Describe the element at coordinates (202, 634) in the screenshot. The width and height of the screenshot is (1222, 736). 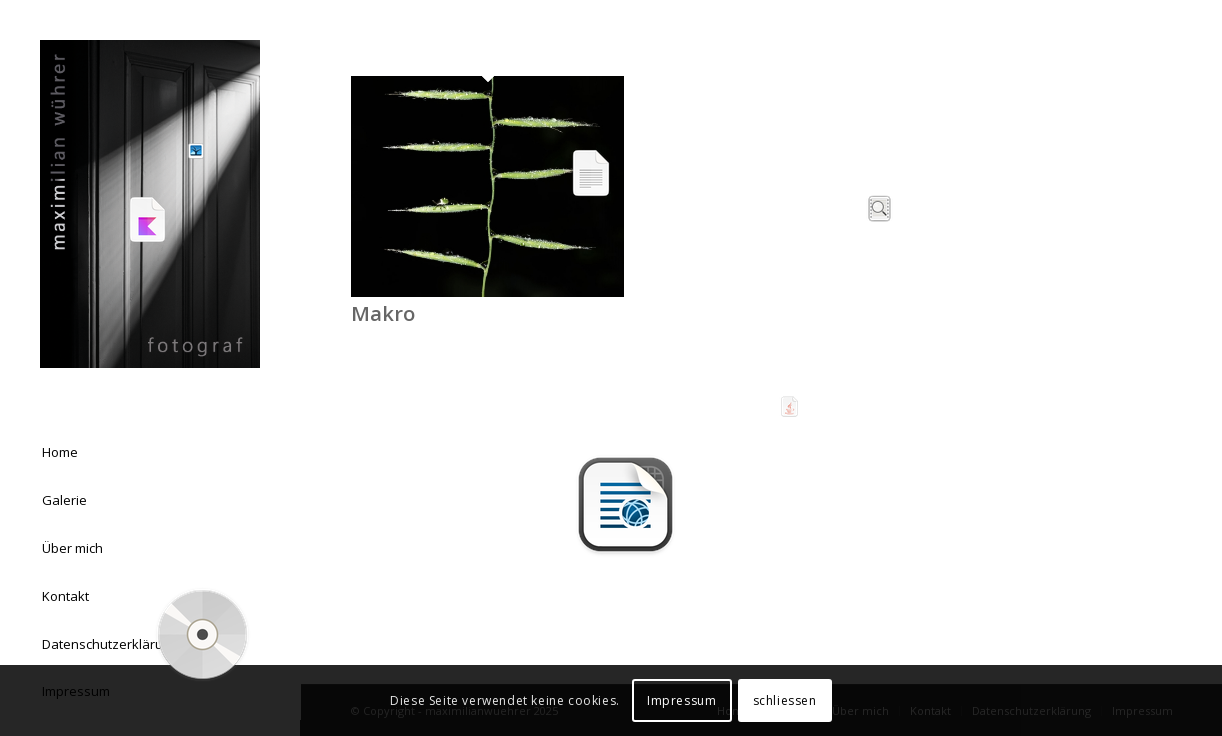
I see `access CD/DVD drive or disc contents` at that location.